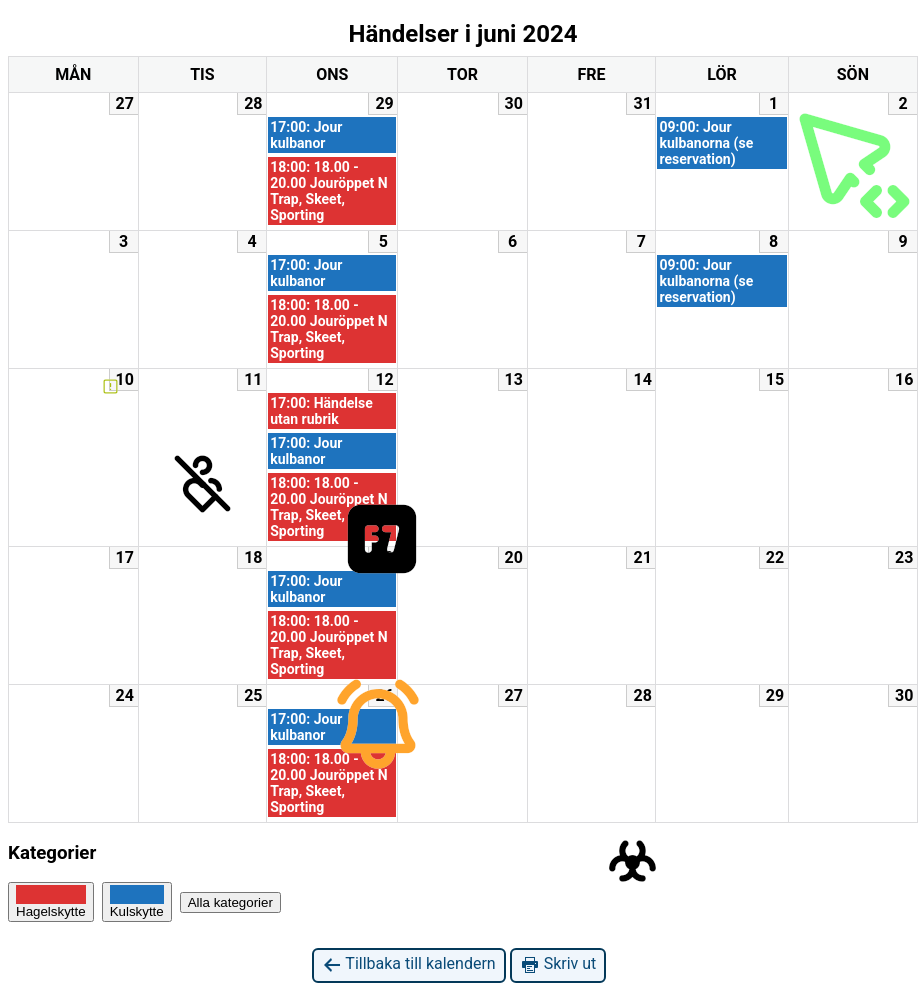  What do you see at coordinates (202, 483) in the screenshot?
I see `disable empathy or emotional response features` at bounding box center [202, 483].